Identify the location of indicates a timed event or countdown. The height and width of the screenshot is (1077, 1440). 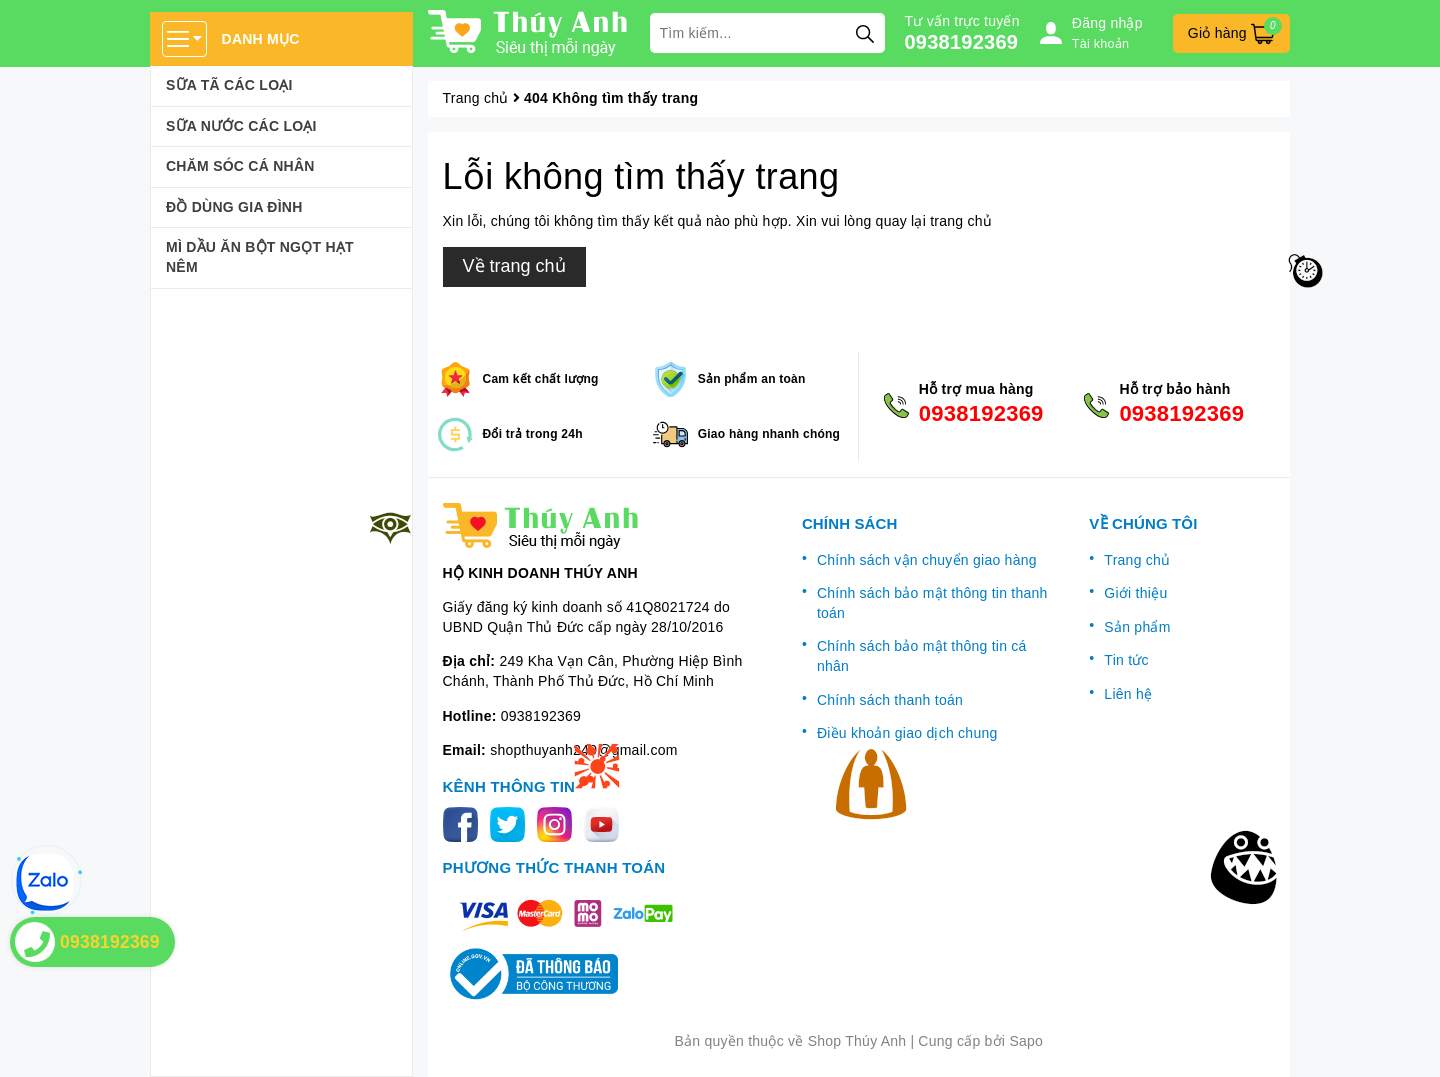
(1305, 270).